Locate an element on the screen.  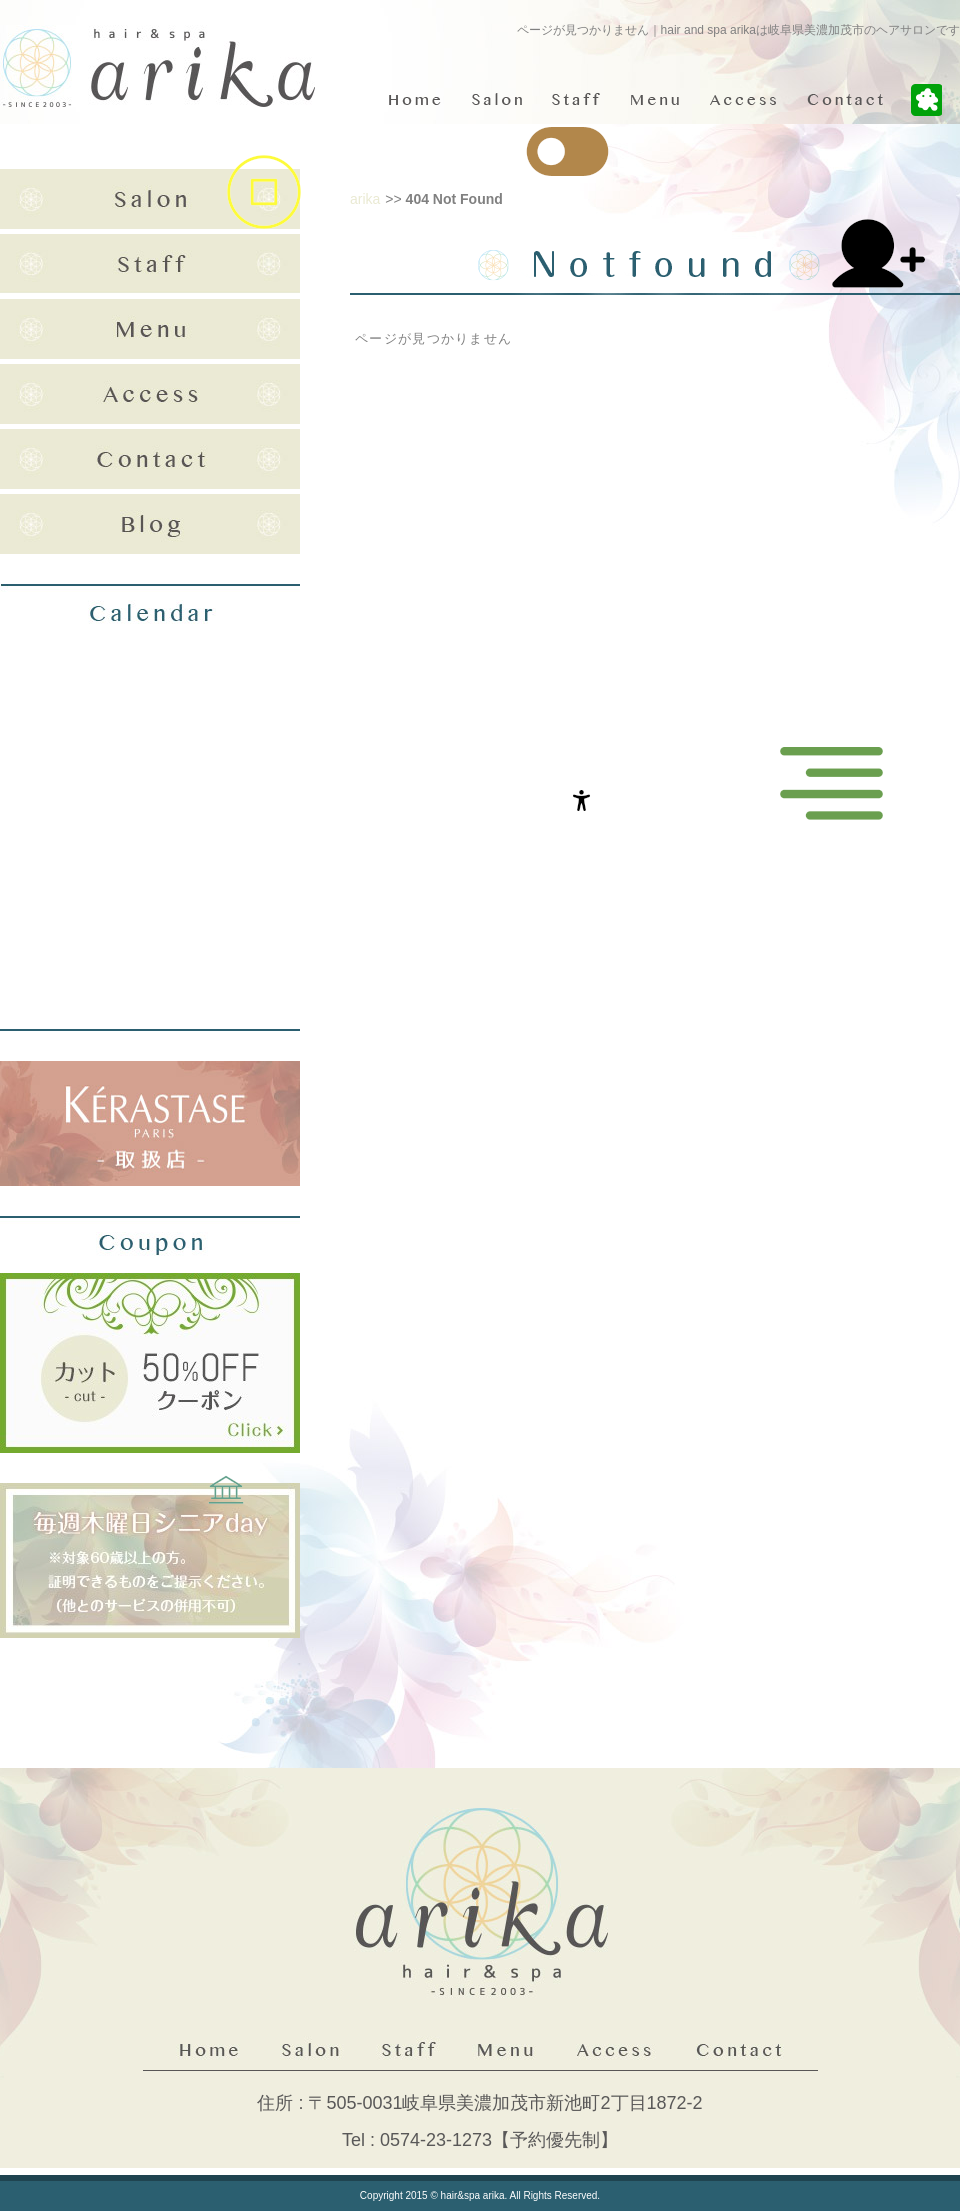
add a new contact or friend is located at coordinates (875, 256).